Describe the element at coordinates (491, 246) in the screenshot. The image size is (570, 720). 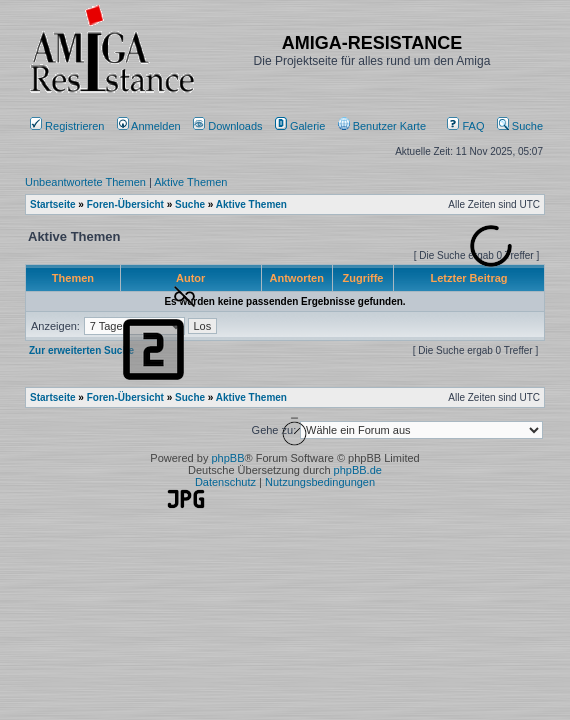
I see `loading content in progress` at that location.